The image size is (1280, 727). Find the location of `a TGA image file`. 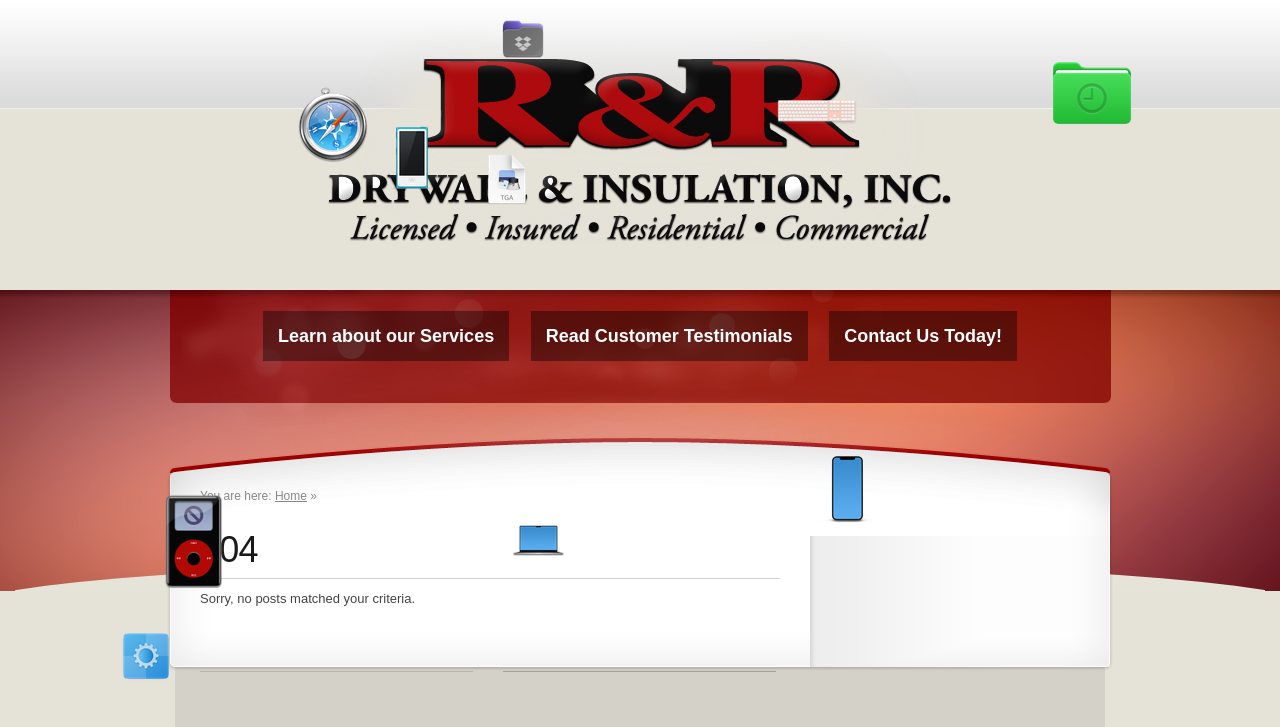

a TGA image file is located at coordinates (507, 180).